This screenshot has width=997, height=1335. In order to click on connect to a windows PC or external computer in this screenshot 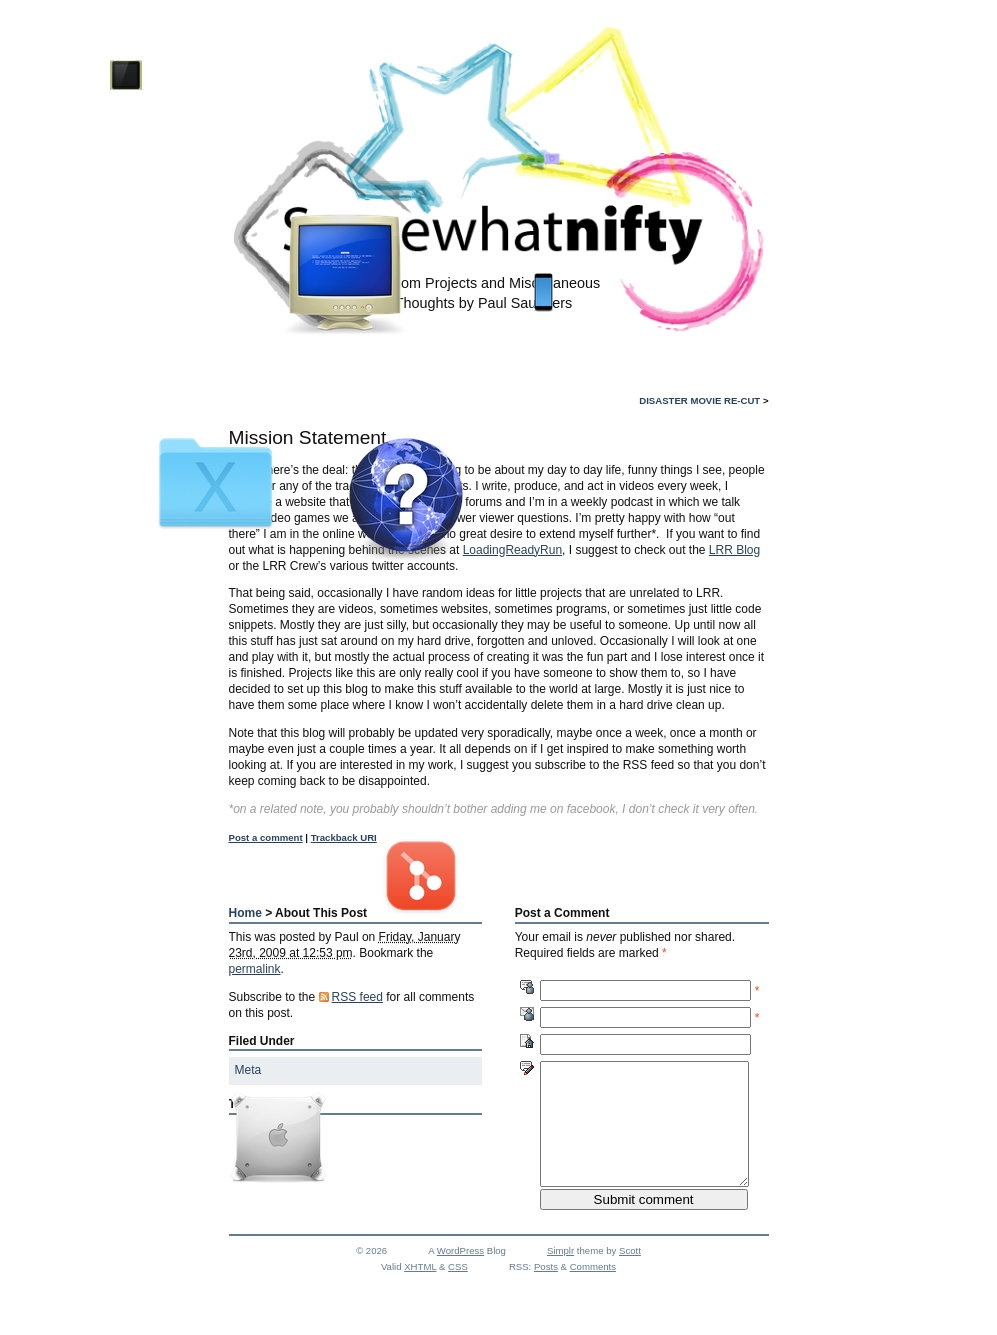, I will do `click(345, 271)`.